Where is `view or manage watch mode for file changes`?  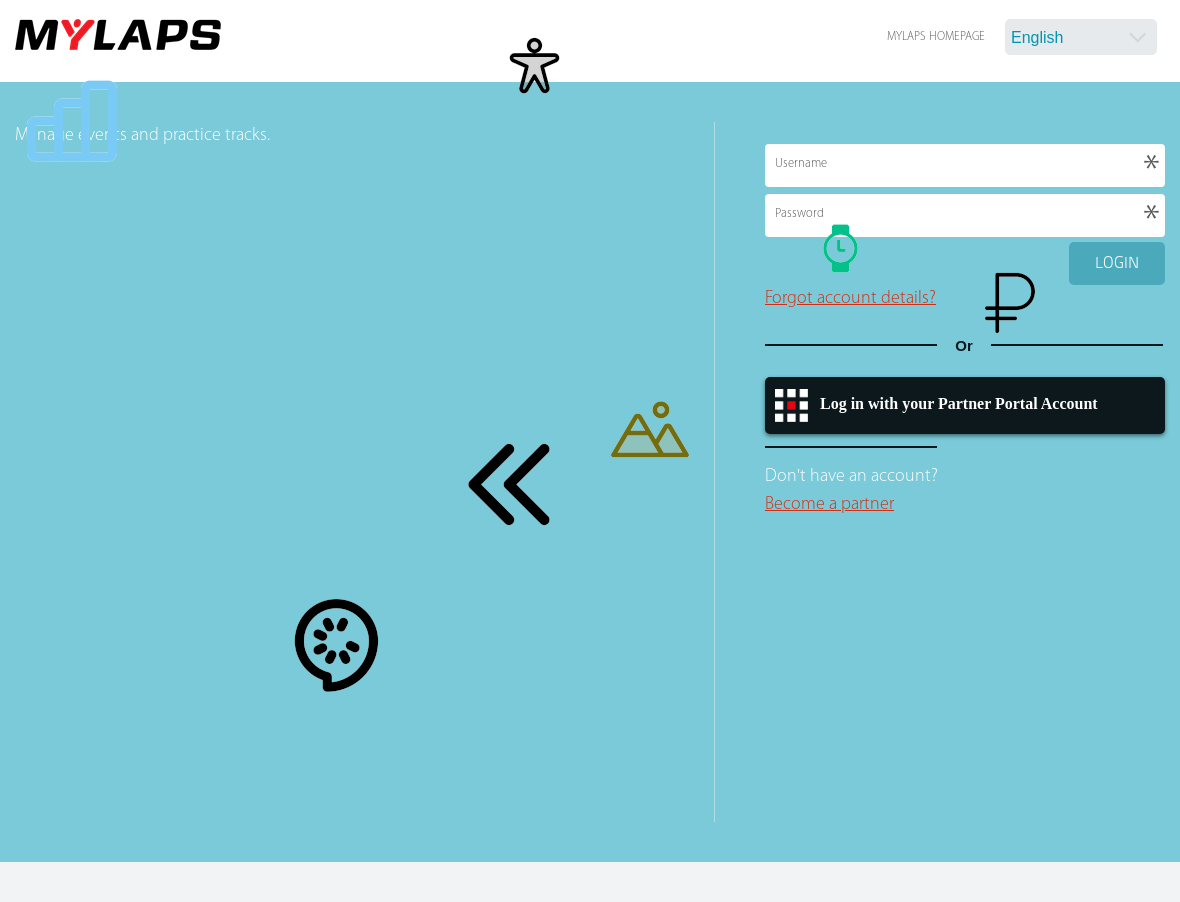 view or manage watch mode for file changes is located at coordinates (840, 248).